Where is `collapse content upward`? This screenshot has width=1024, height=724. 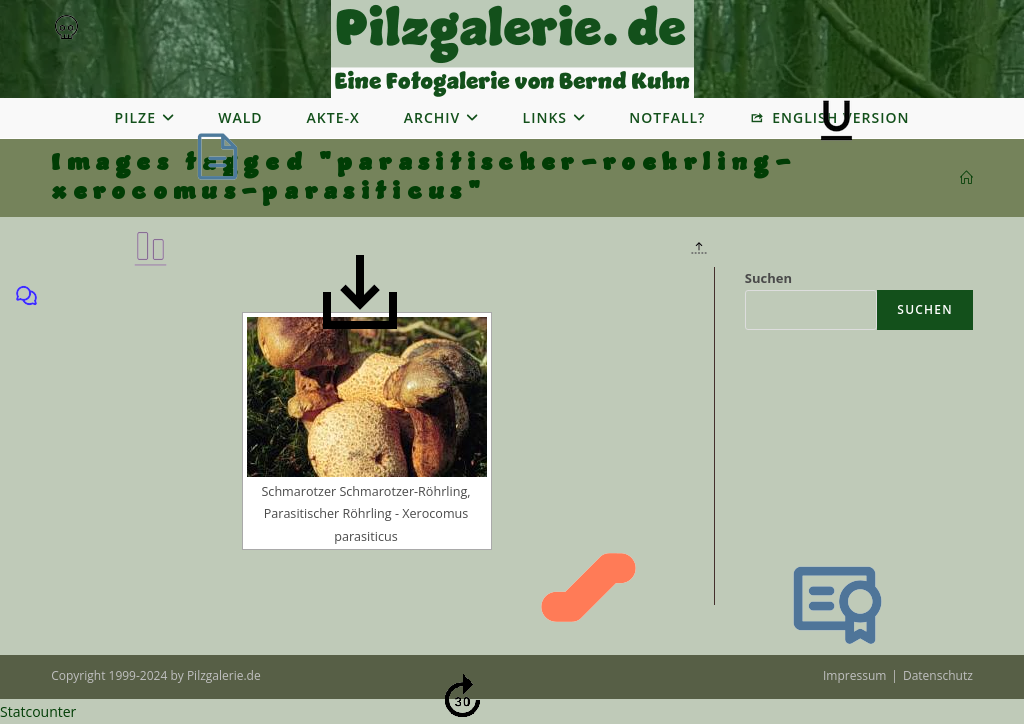
collapse content upward is located at coordinates (699, 248).